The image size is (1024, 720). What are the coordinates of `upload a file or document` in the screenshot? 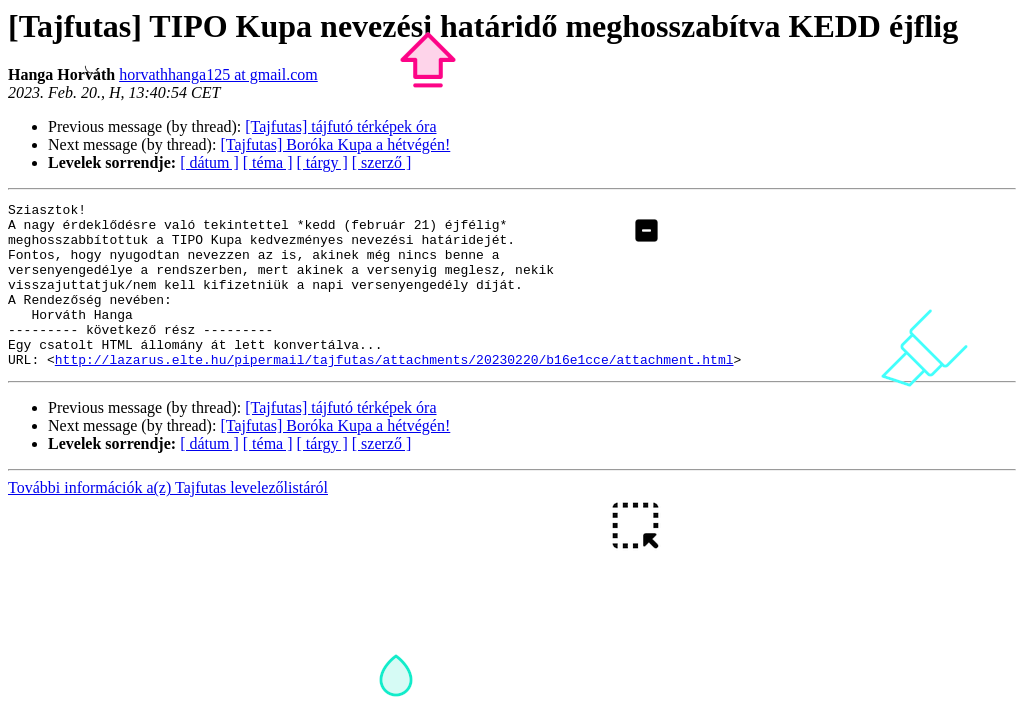 It's located at (428, 62).